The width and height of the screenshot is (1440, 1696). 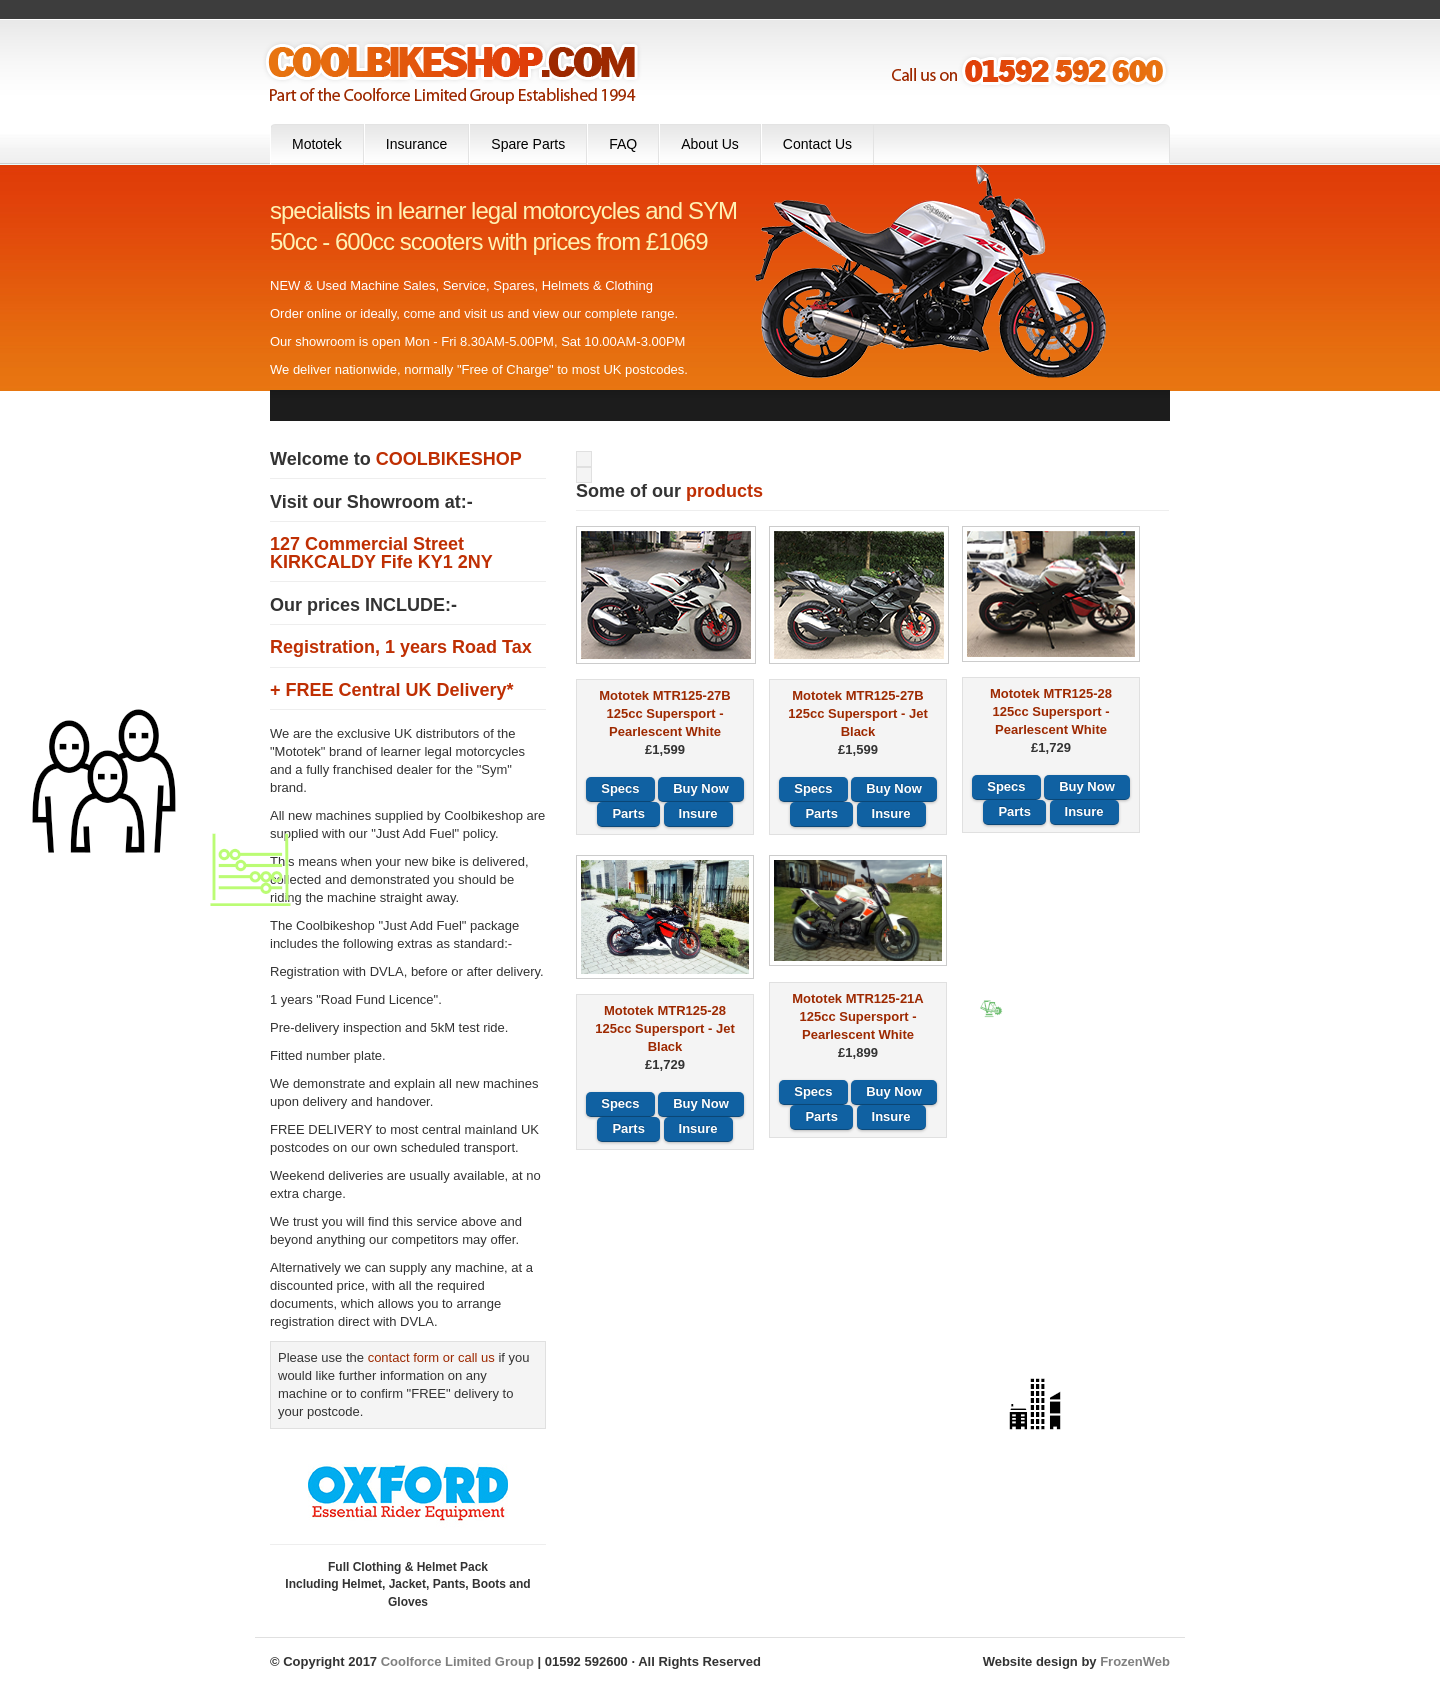 What do you see at coordinates (104, 780) in the screenshot?
I see `view your squad or team members` at bounding box center [104, 780].